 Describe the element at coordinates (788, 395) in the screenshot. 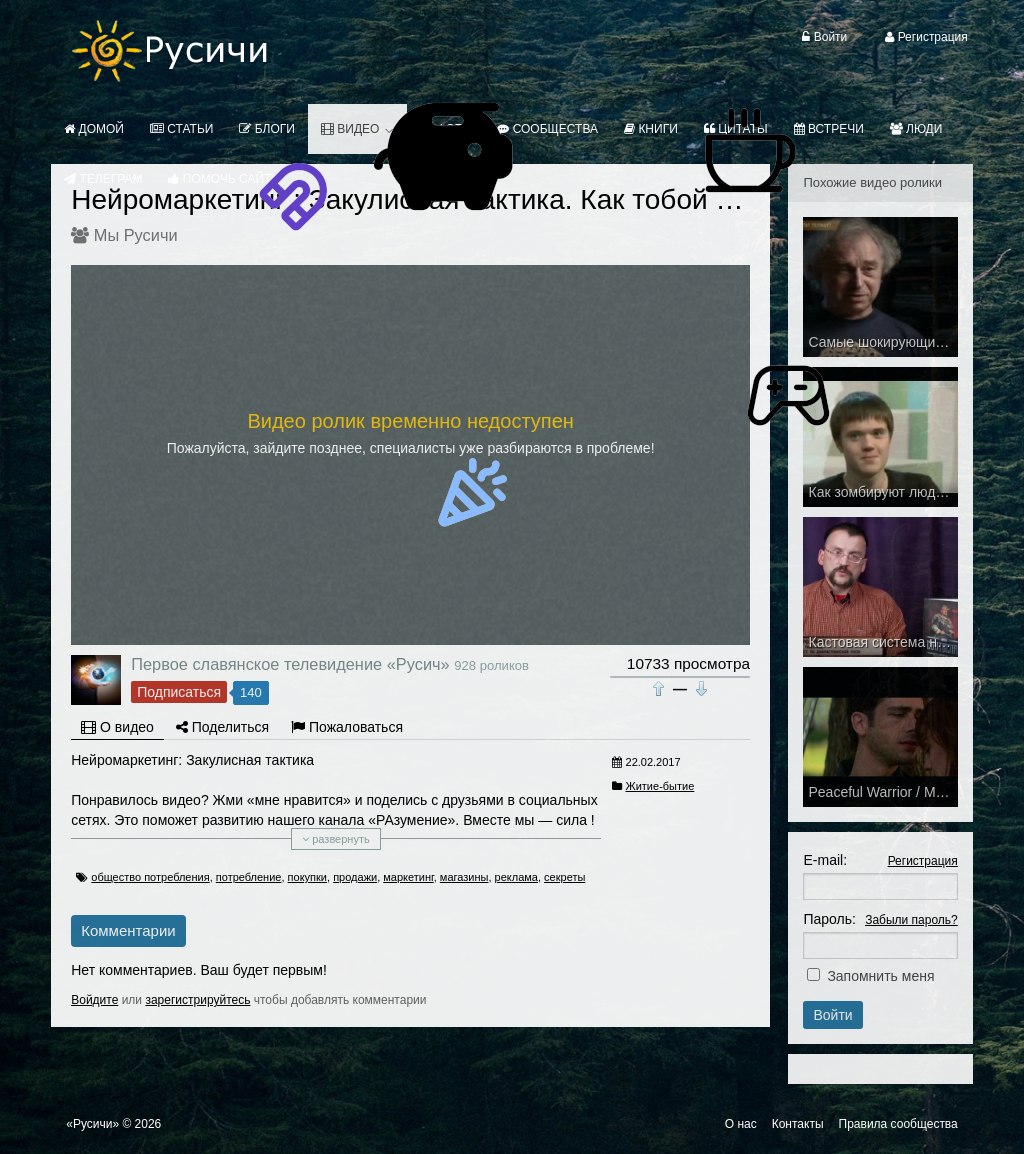

I see `access games or gaming section` at that location.